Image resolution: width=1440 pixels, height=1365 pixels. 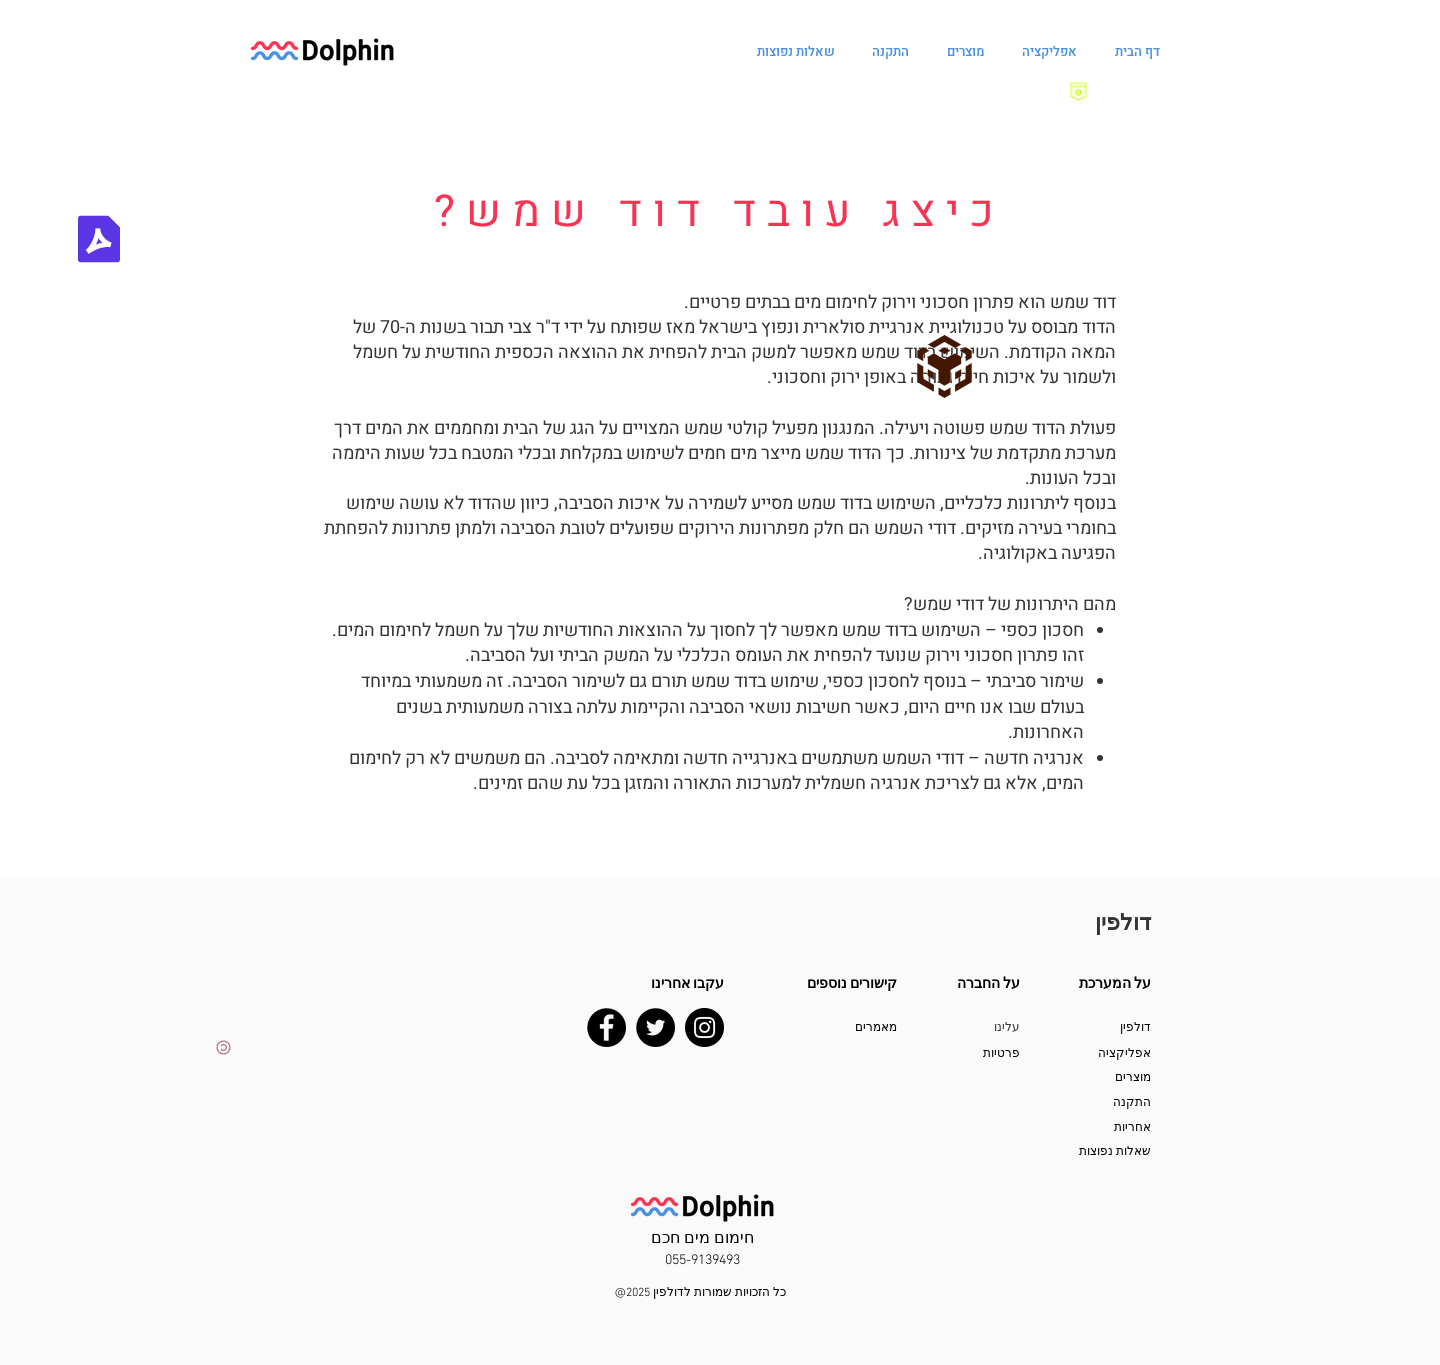 What do you see at coordinates (1078, 91) in the screenshot?
I see `shirtsinbulk brand logo` at bounding box center [1078, 91].